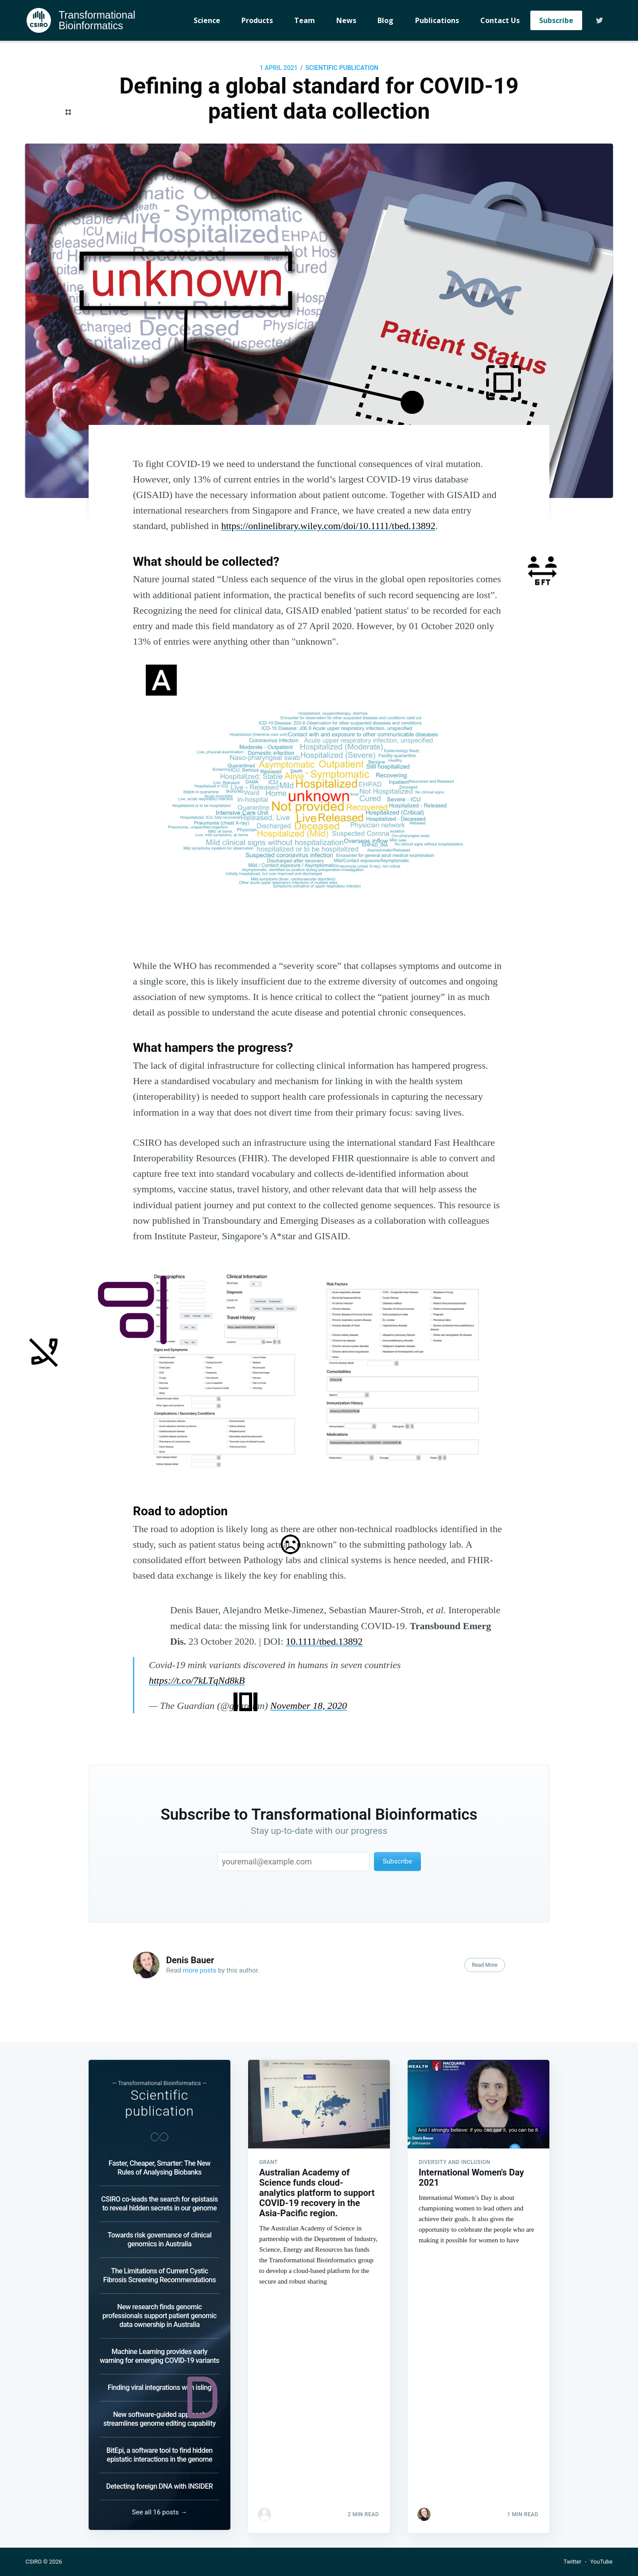 The image size is (638, 2576). Describe the element at coordinates (503, 382) in the screenshot. I see `select all items in the current view` at that location.